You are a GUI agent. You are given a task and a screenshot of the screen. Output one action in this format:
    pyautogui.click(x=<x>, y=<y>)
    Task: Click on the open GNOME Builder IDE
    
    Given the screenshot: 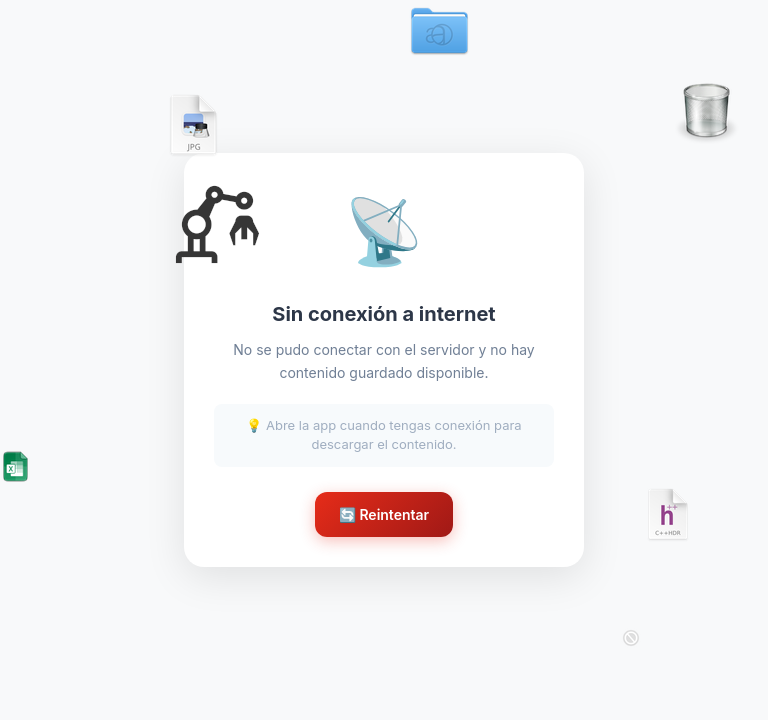 What is the action you would take?
    pyautogui.click(x=217, y=221)
    